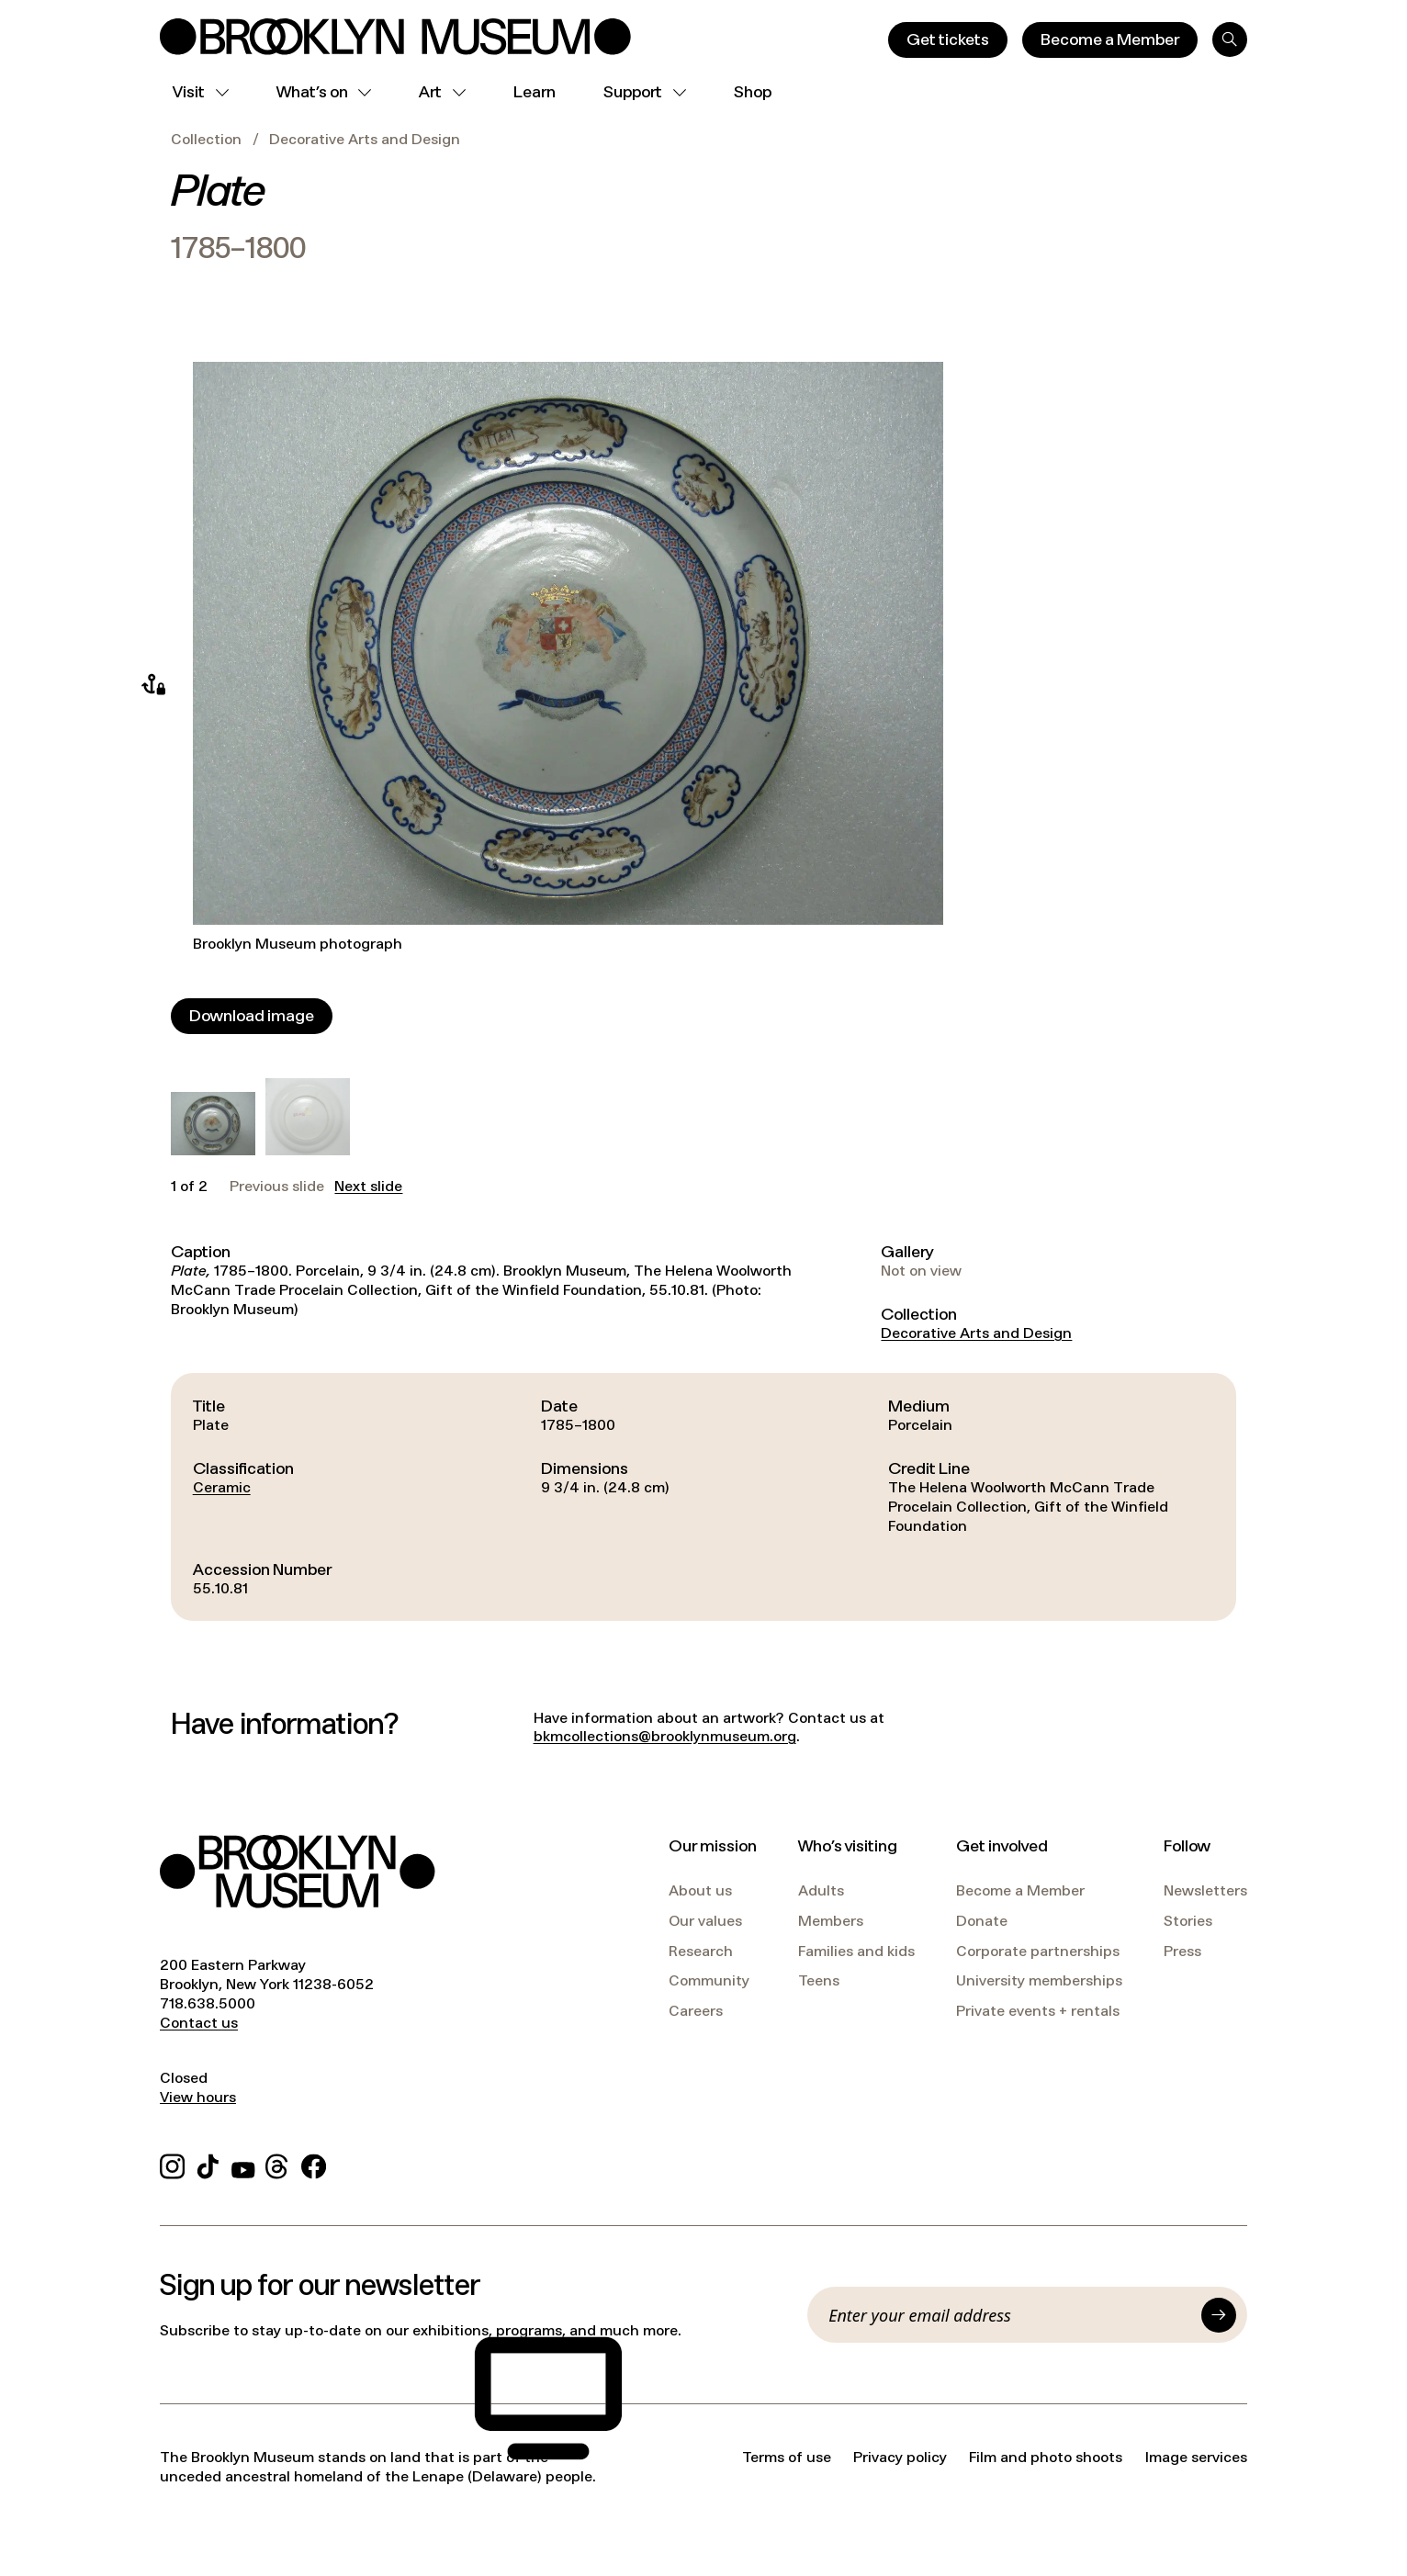 The image size is (1407, 2576). I want to click on open tv or video streaming app, so click(548, 2394).